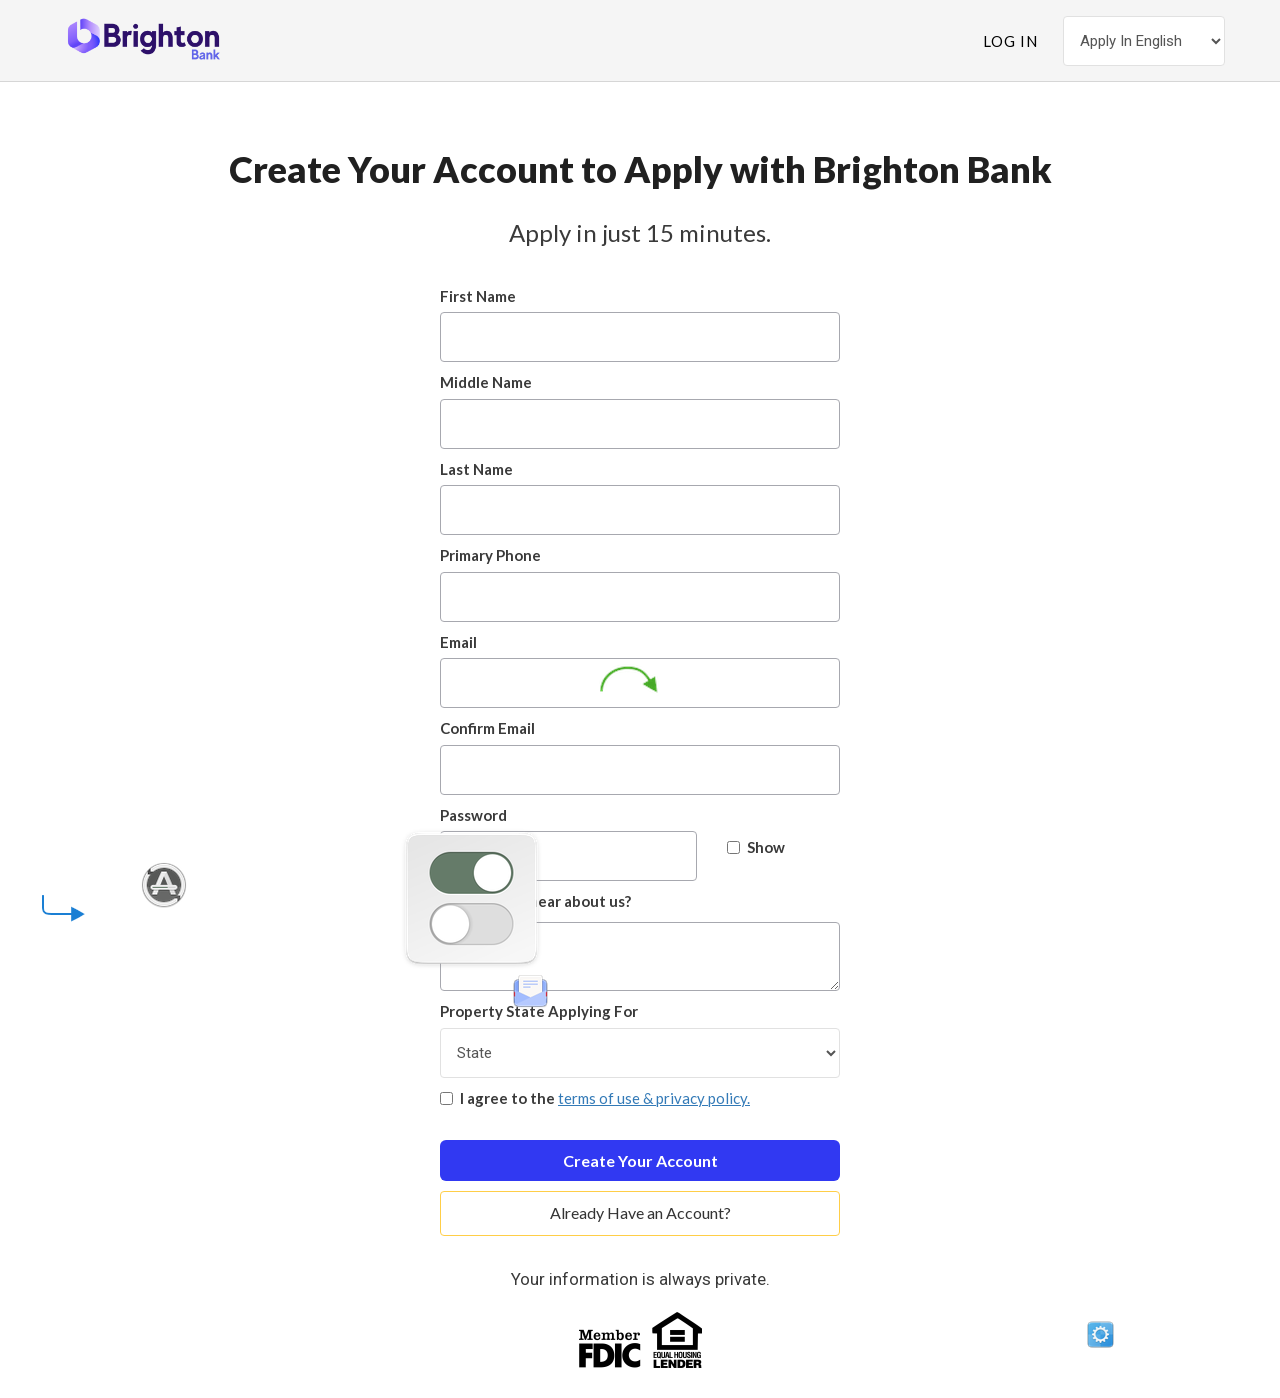 The image size is (1280, 1398). What do you see at coordinates (64, 905) in the screenshot?
I see `forward an email to another recipient` at bounding box center [64, 905].